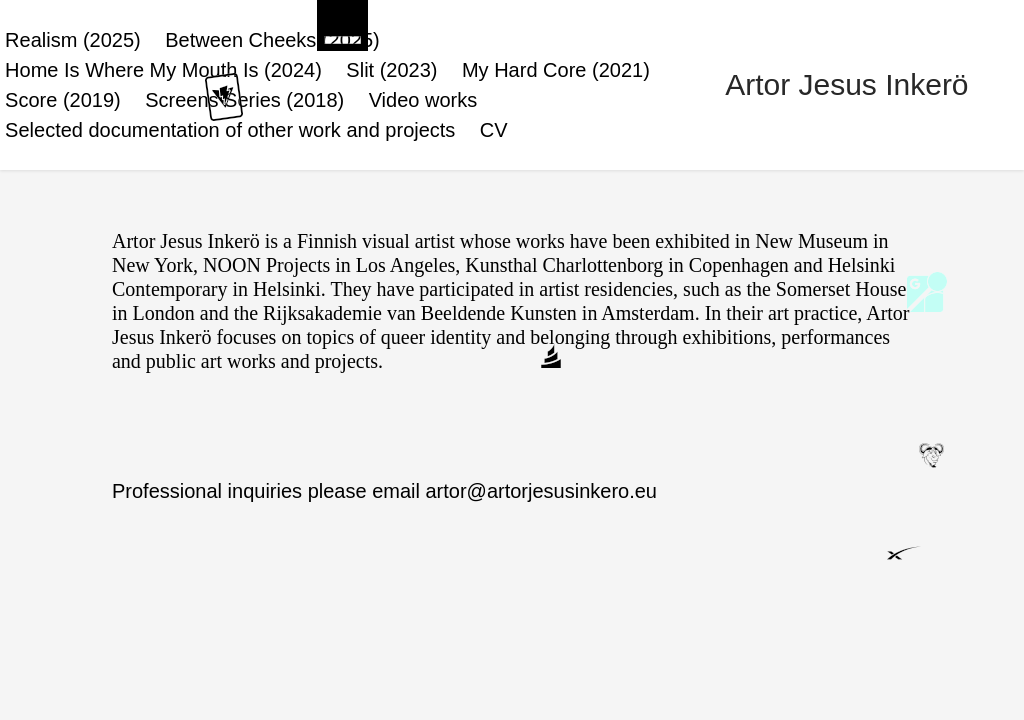 The height and width of the screenshot is (720, 1024). I want to click on orange telecom company logo, so click(342, 25).